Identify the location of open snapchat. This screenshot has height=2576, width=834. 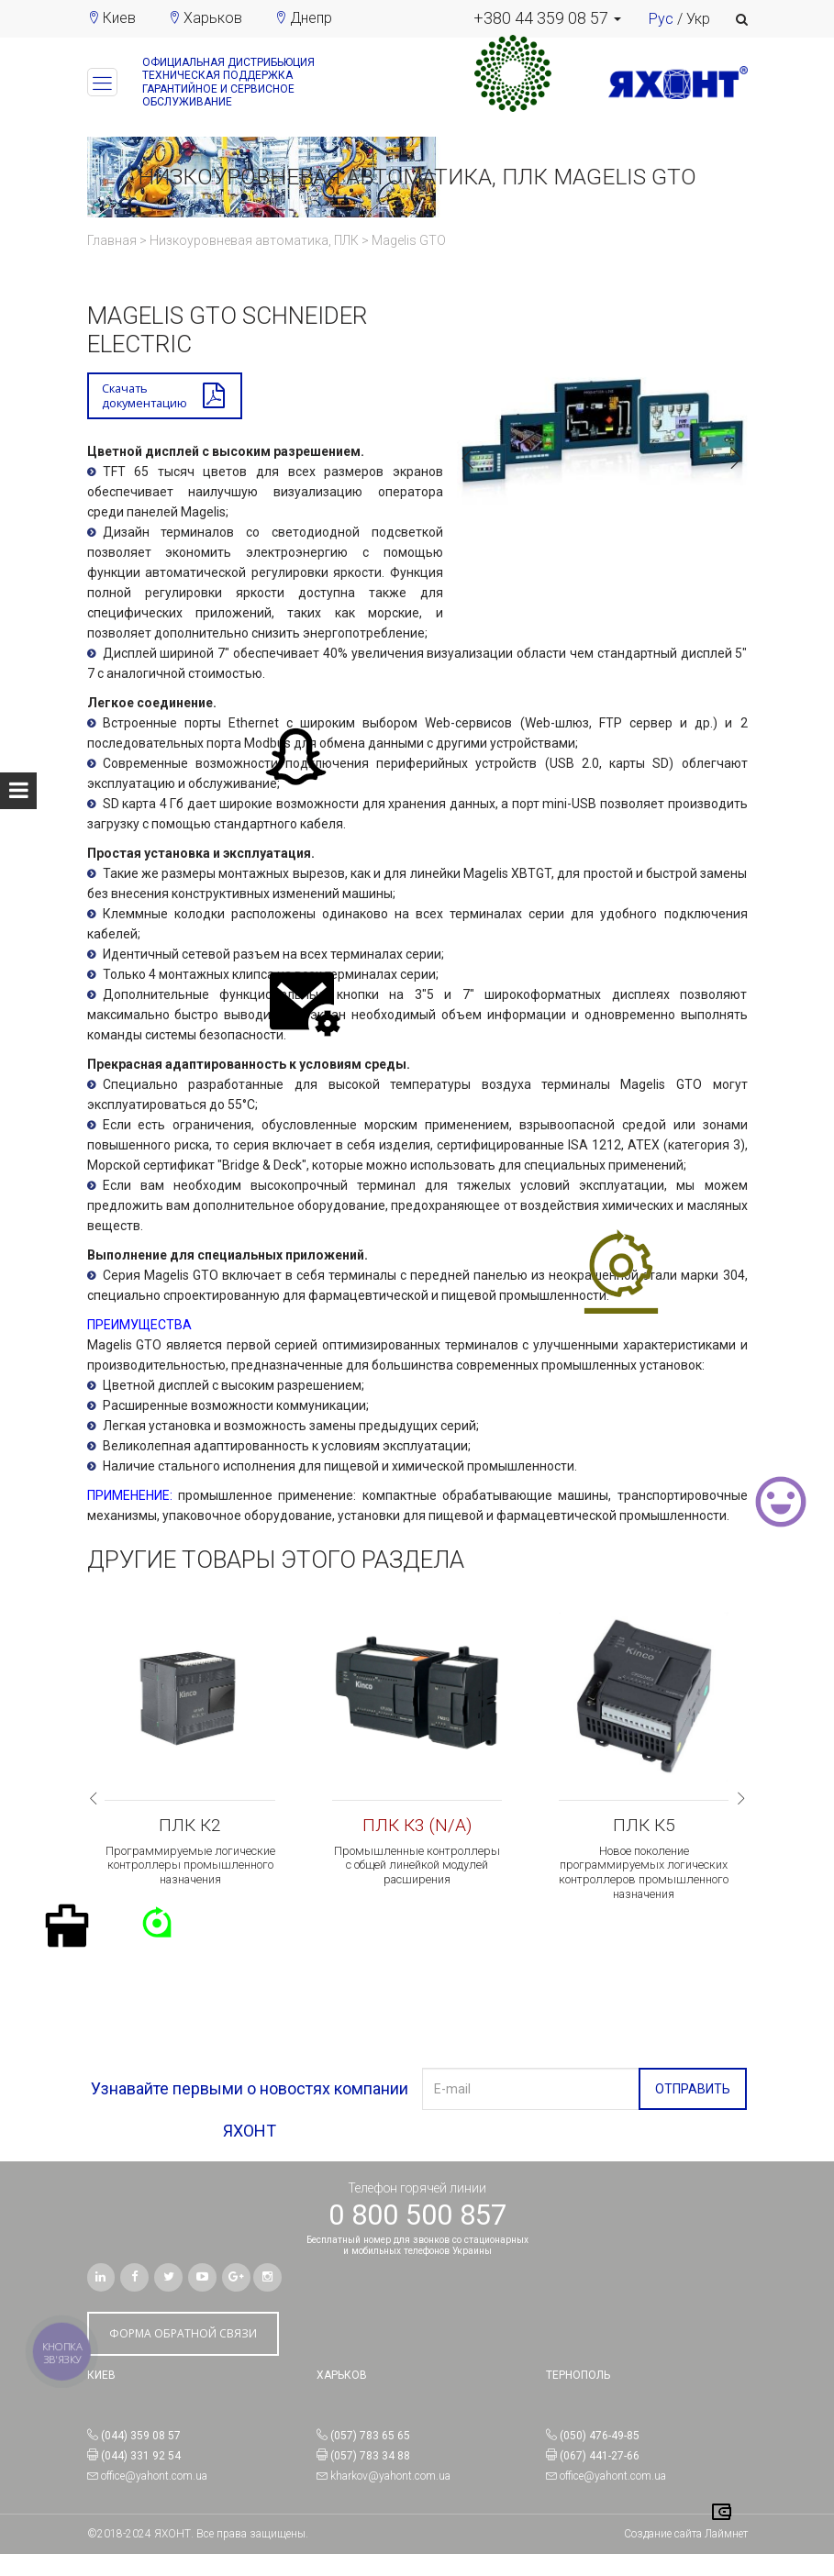
(295, 755).